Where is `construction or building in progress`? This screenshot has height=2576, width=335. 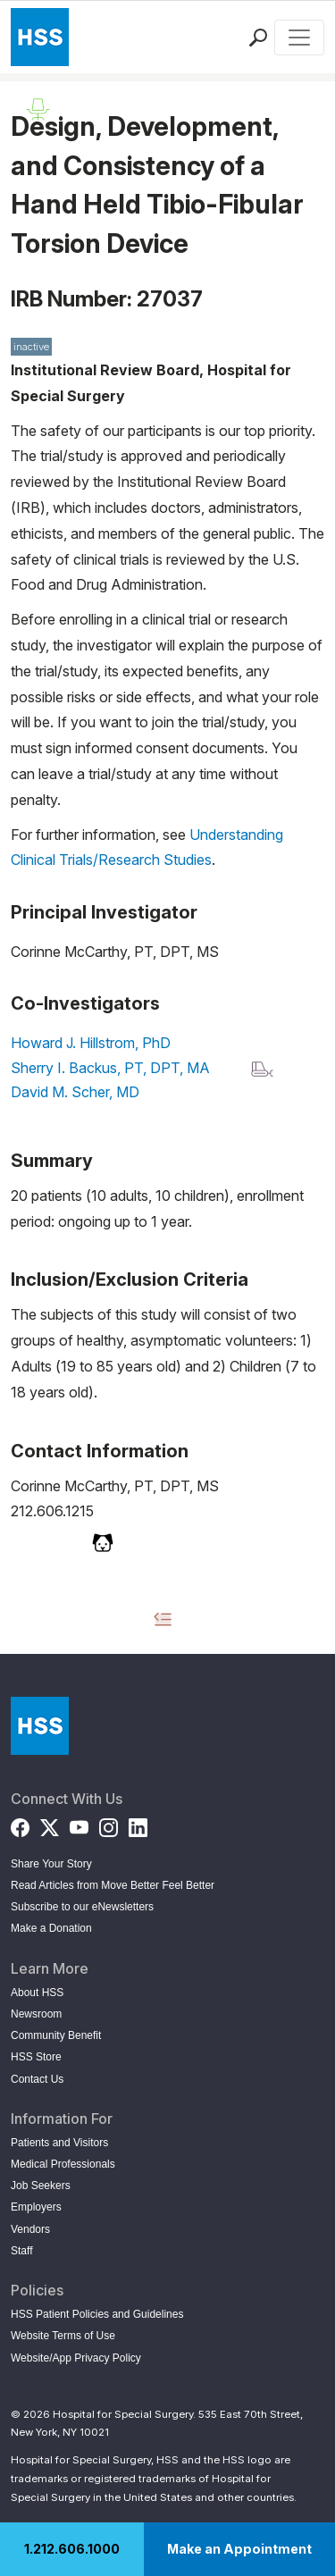 construction or building in progress is located at coordinates (262, 1069).